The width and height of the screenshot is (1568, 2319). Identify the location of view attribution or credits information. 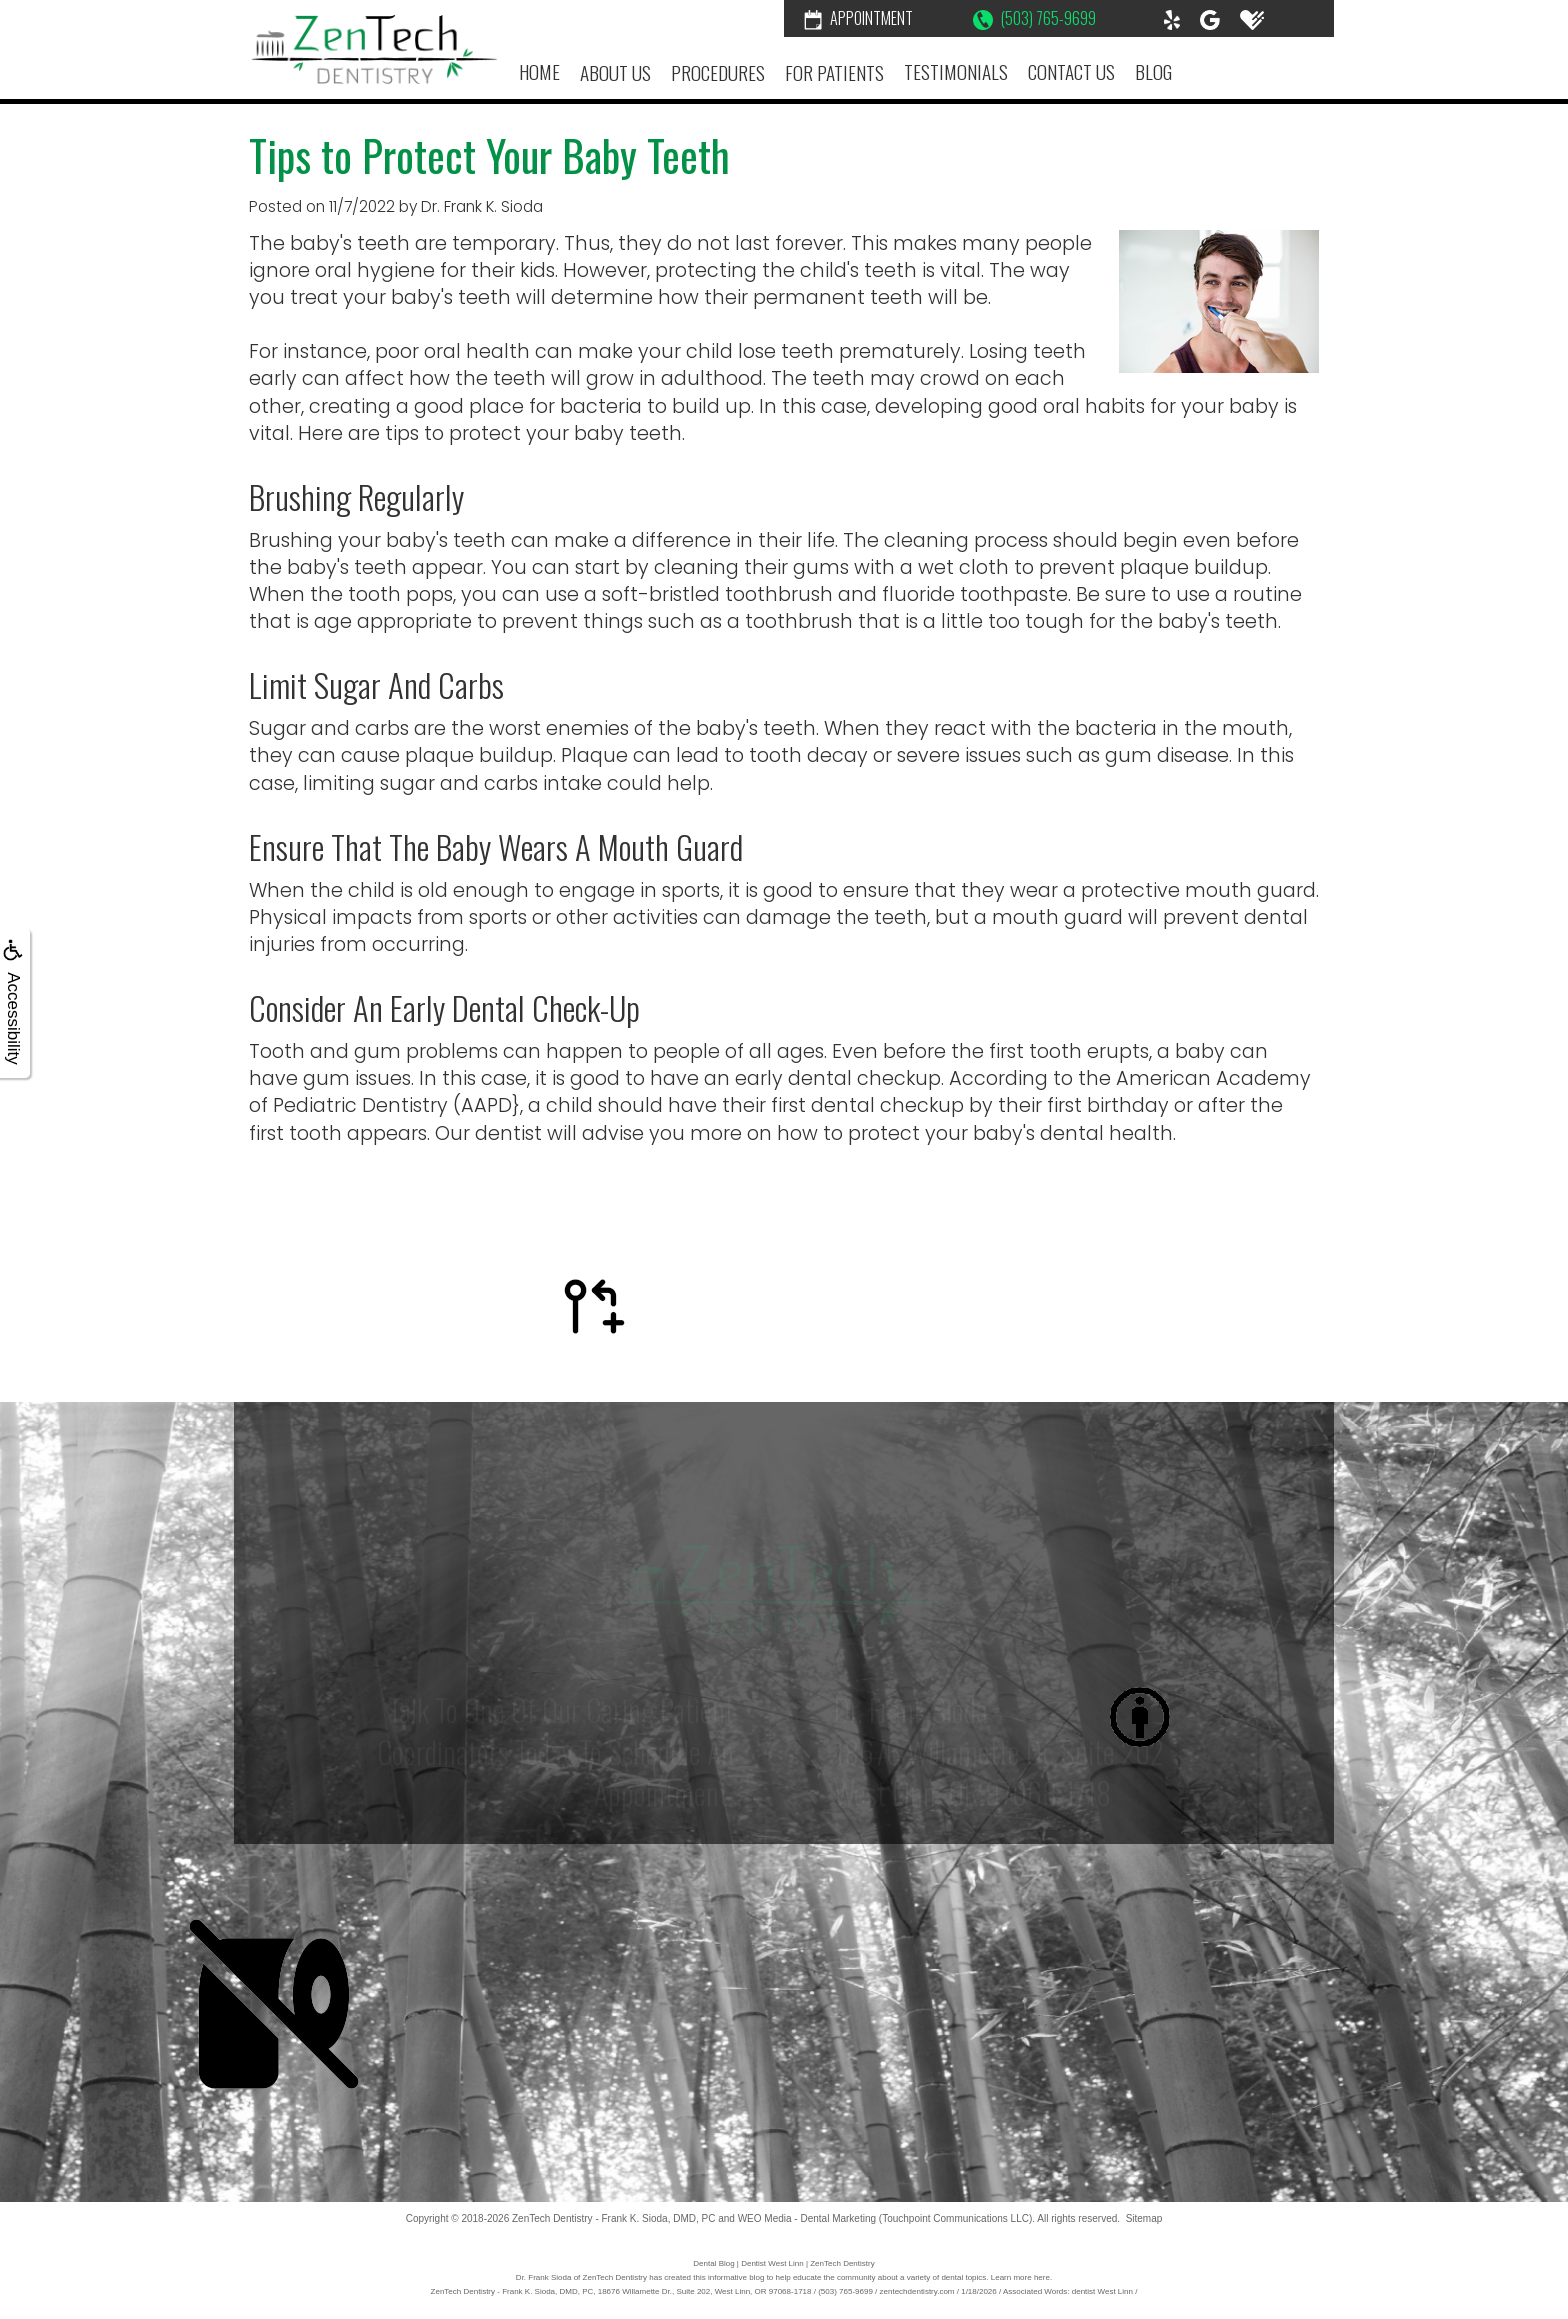
(1140, 1717).